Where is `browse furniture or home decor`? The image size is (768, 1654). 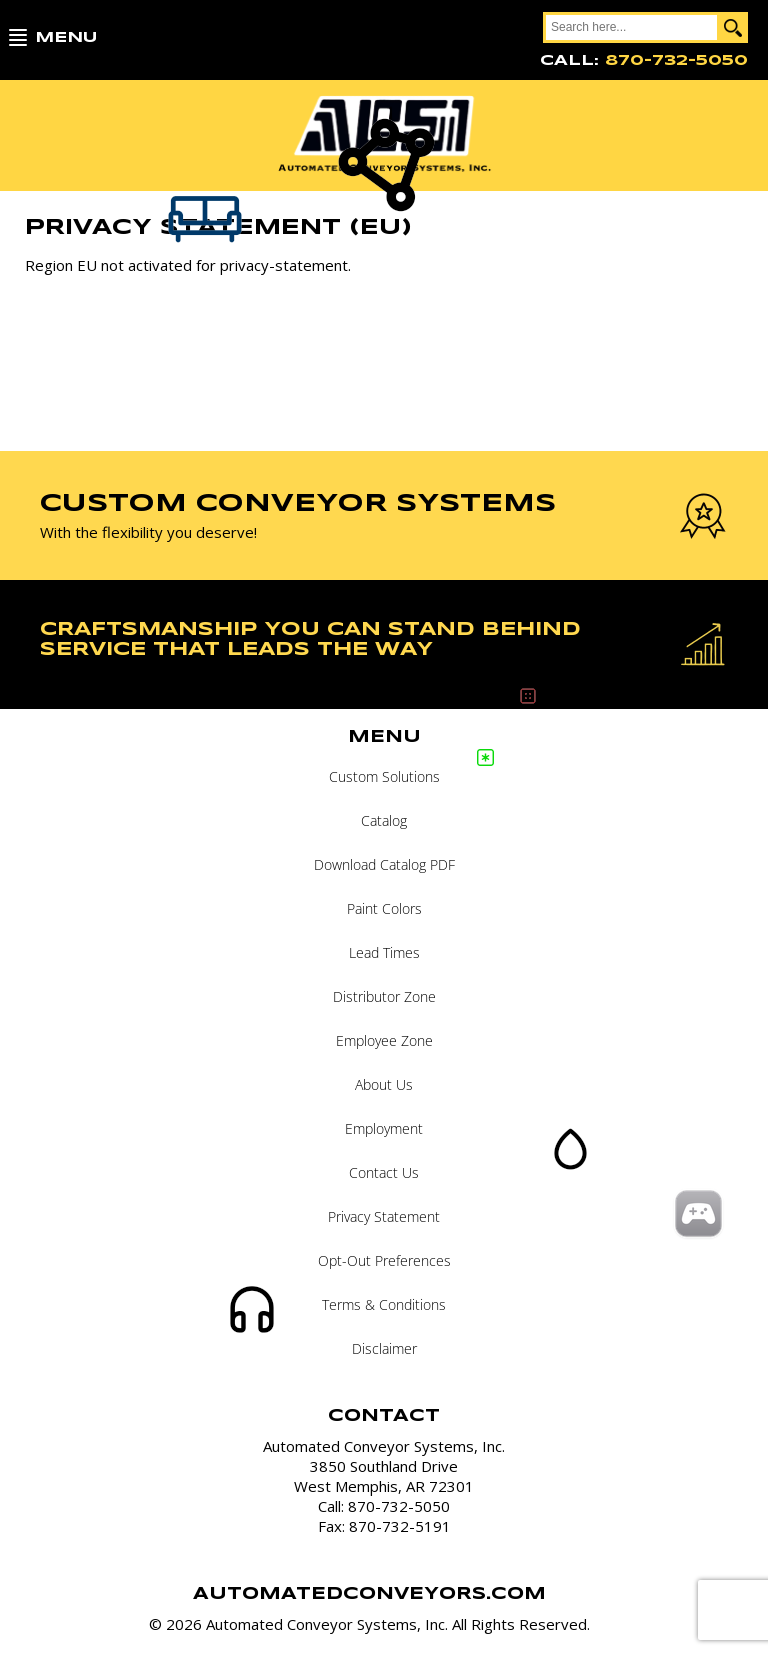 browse furniture or home decor is located at coordinates (205, 218).